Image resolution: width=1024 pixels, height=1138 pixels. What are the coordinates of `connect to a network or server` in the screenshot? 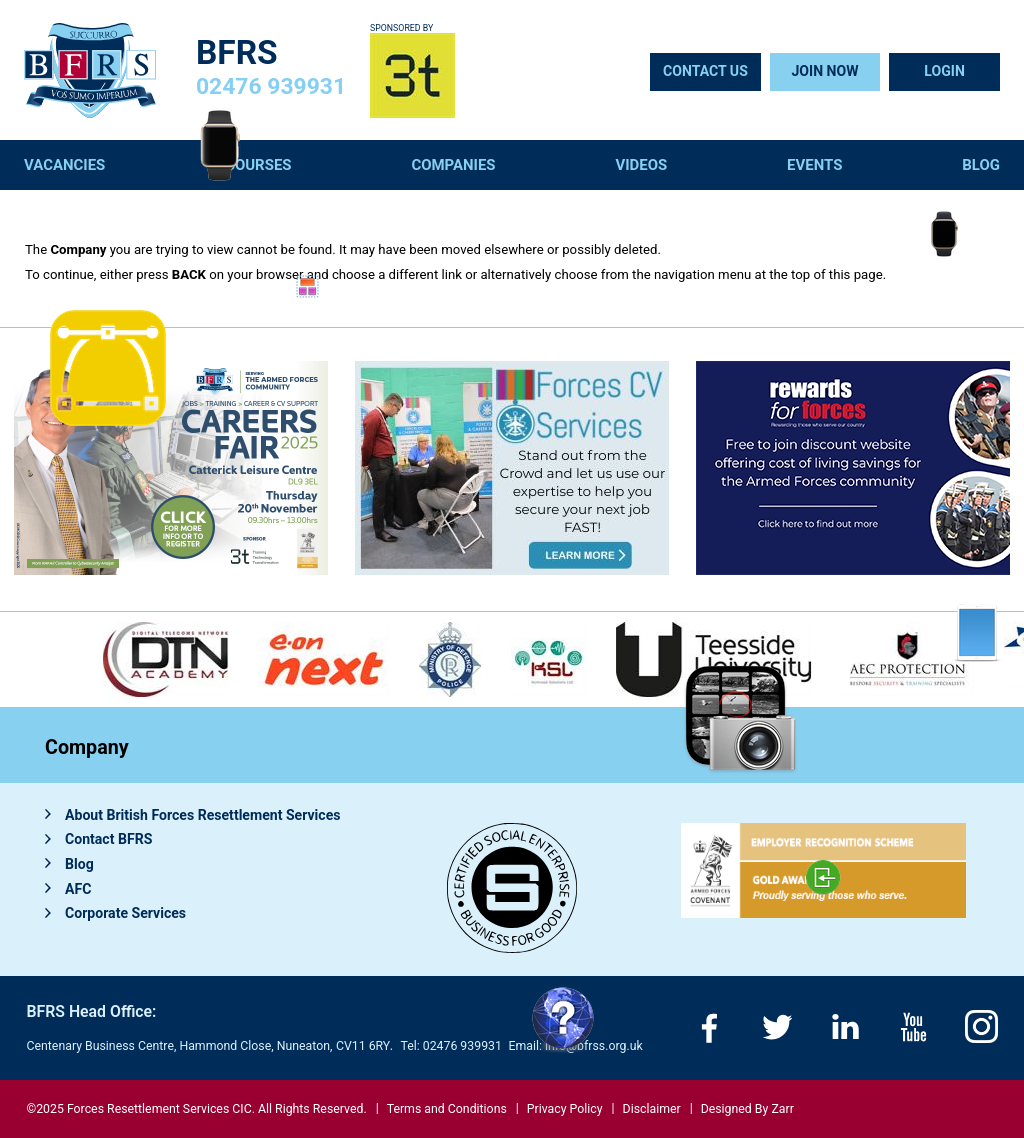 It's located at (563, 1018).